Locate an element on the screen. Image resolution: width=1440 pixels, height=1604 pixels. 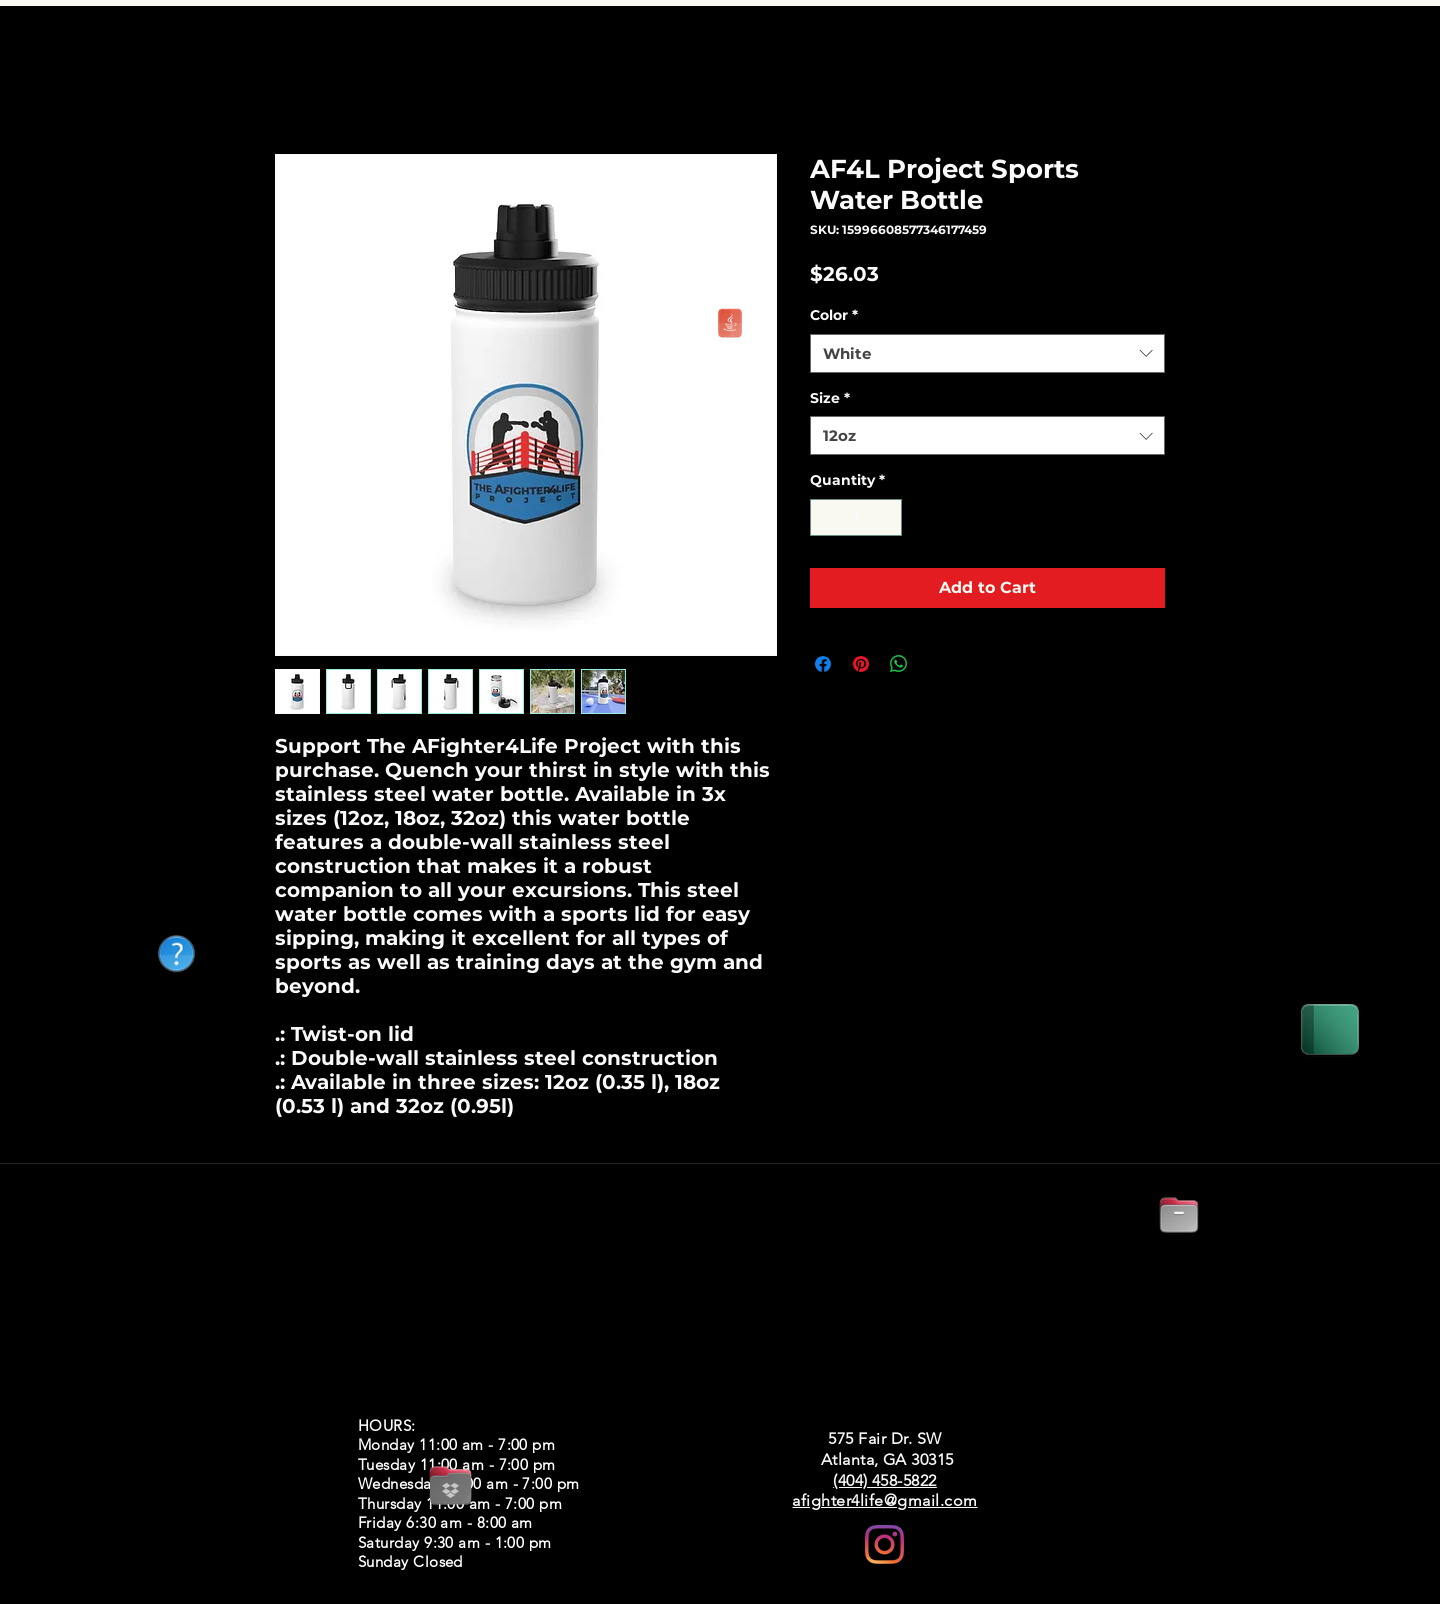
open your dropbox folder is located at coordinates (450, 1485).